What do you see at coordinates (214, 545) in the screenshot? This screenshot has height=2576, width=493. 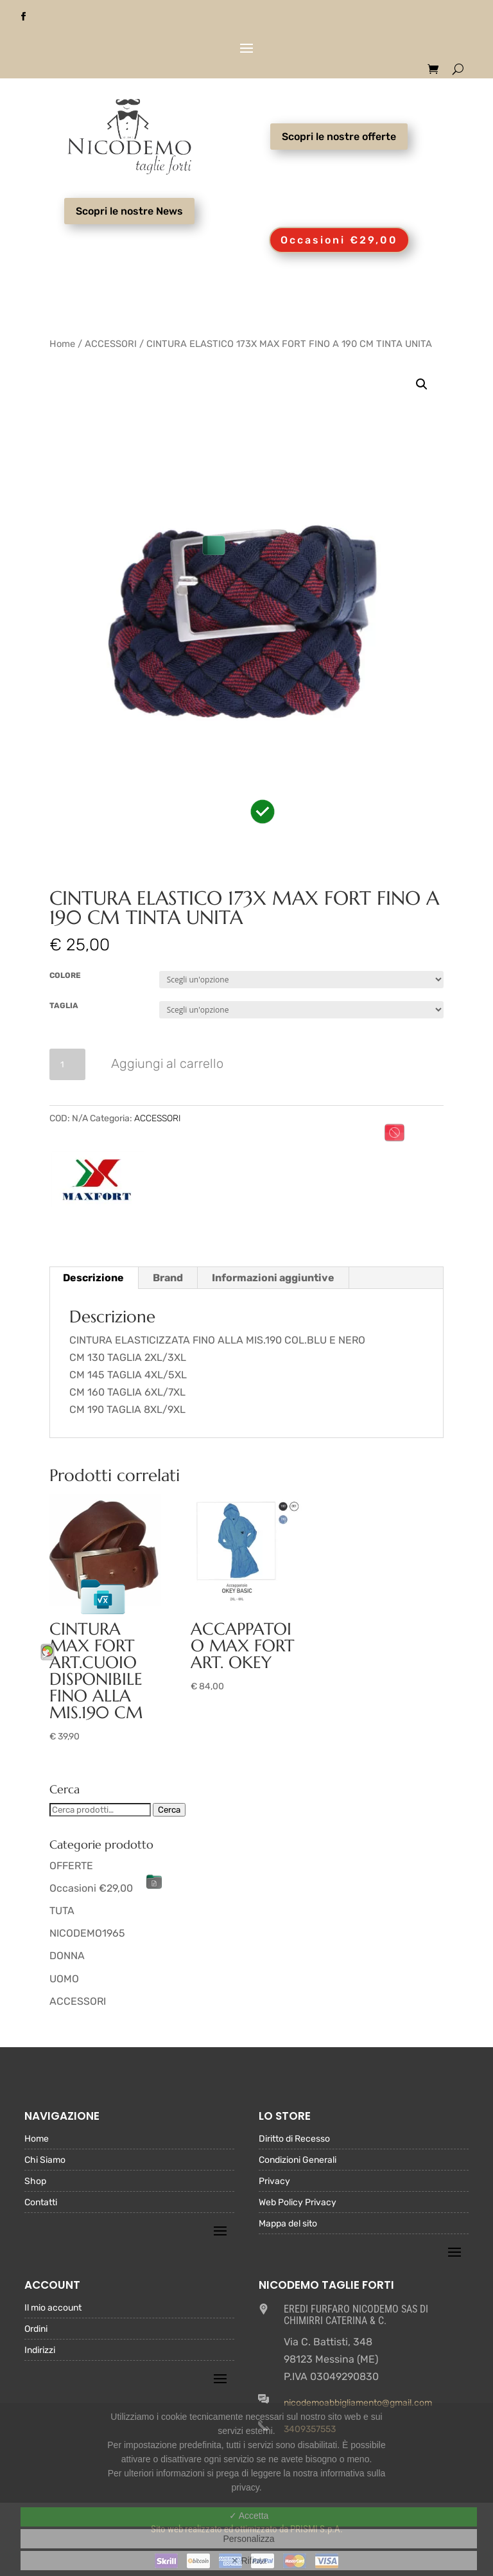 I see `access desktop folder or files` at bounding box center [214, 545].